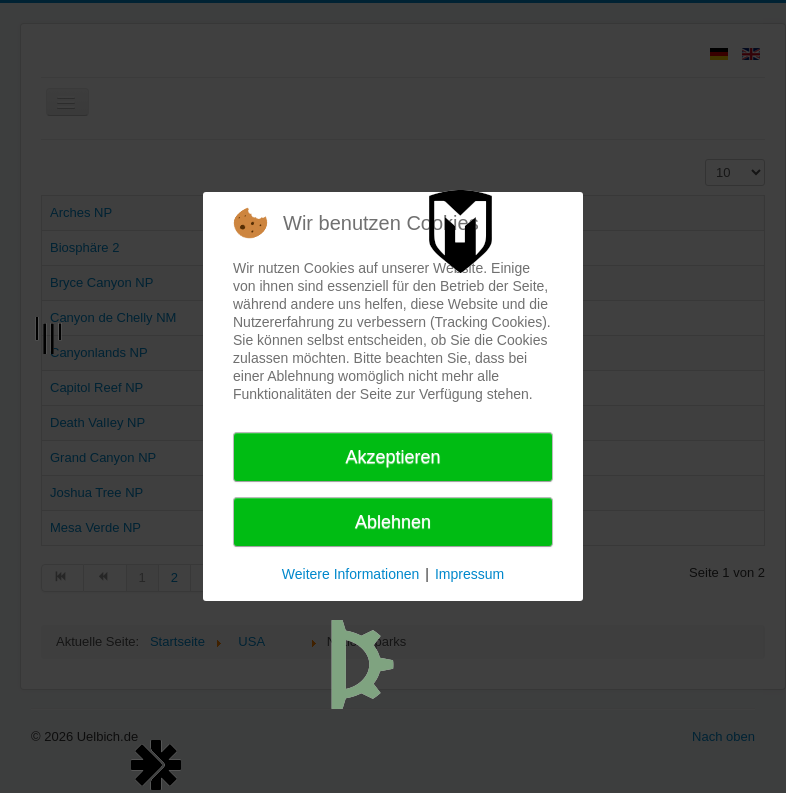  Describe the element at coordinates (460, 231) in the screenshot. I see `metasploit penetration testing framework logo` at that location.